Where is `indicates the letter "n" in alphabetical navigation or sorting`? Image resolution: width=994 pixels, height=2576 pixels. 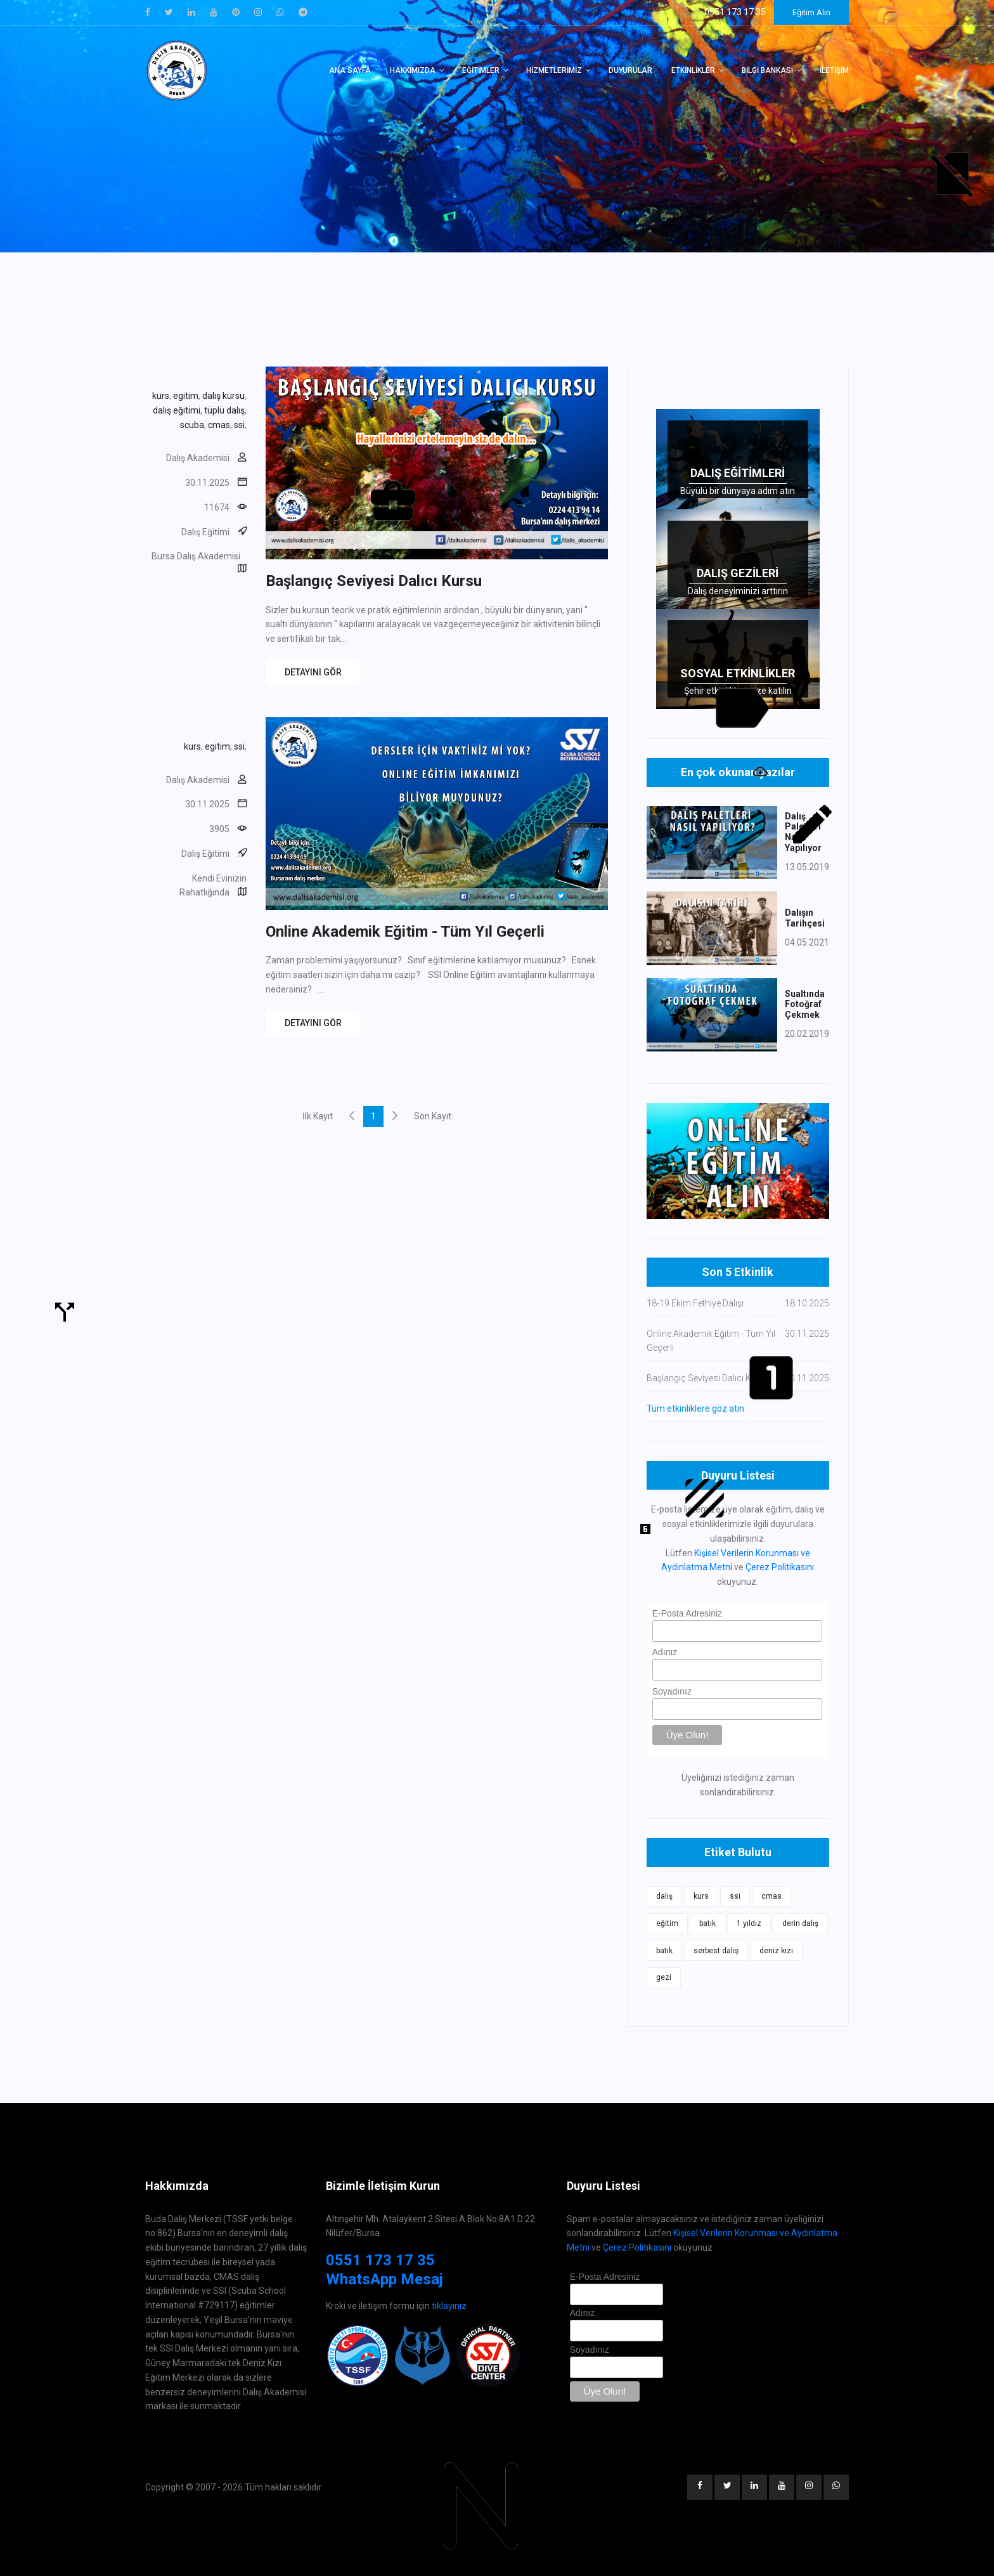 indicates the letter "n" in alphabetical navigation or sorting is located at coordinates (481, 2506).